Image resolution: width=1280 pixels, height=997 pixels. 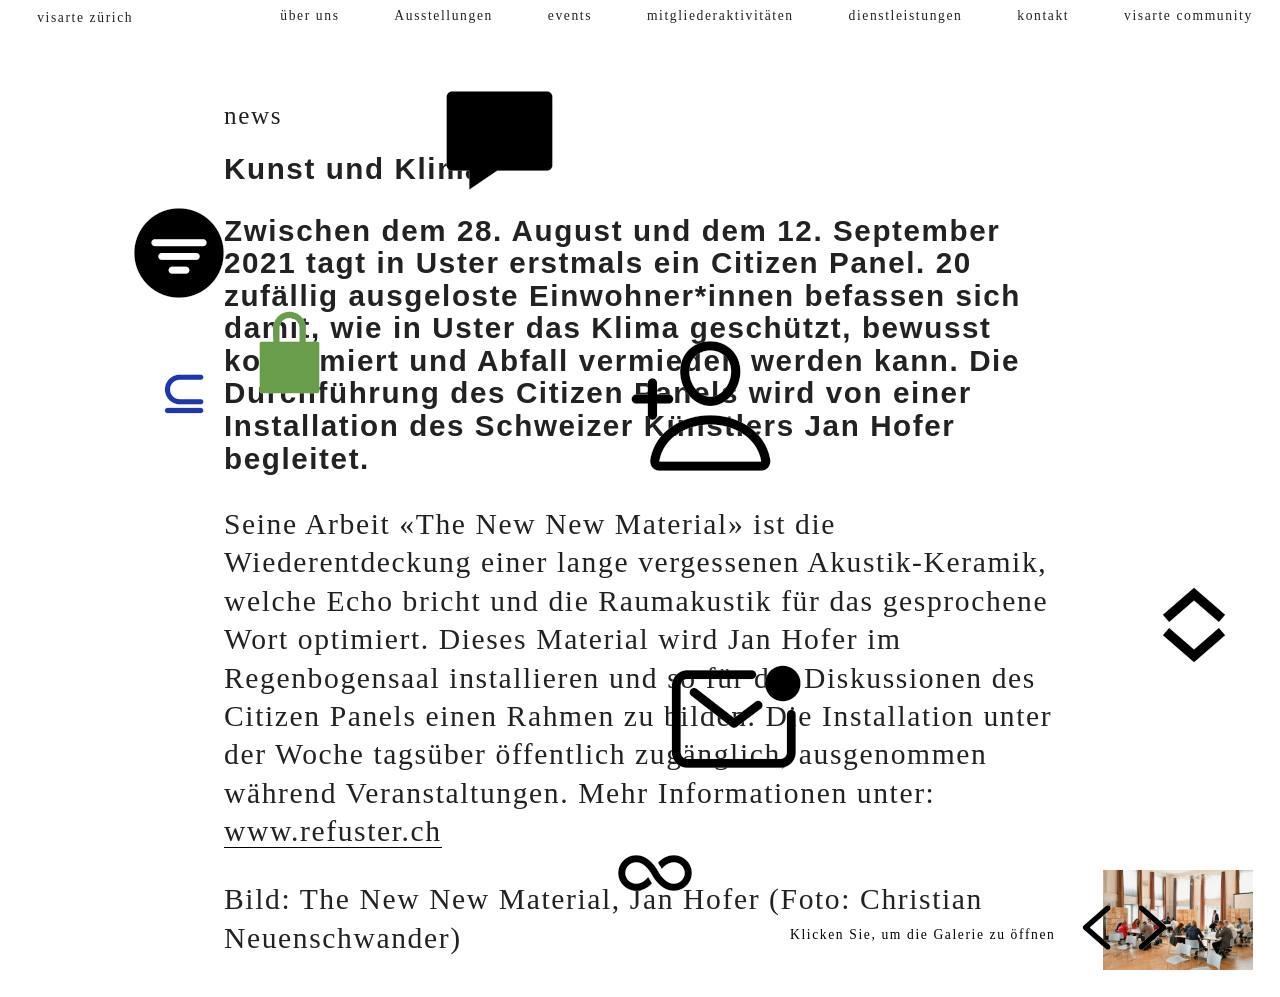 I want to click on add a new contact, so click(x=701, y=406).